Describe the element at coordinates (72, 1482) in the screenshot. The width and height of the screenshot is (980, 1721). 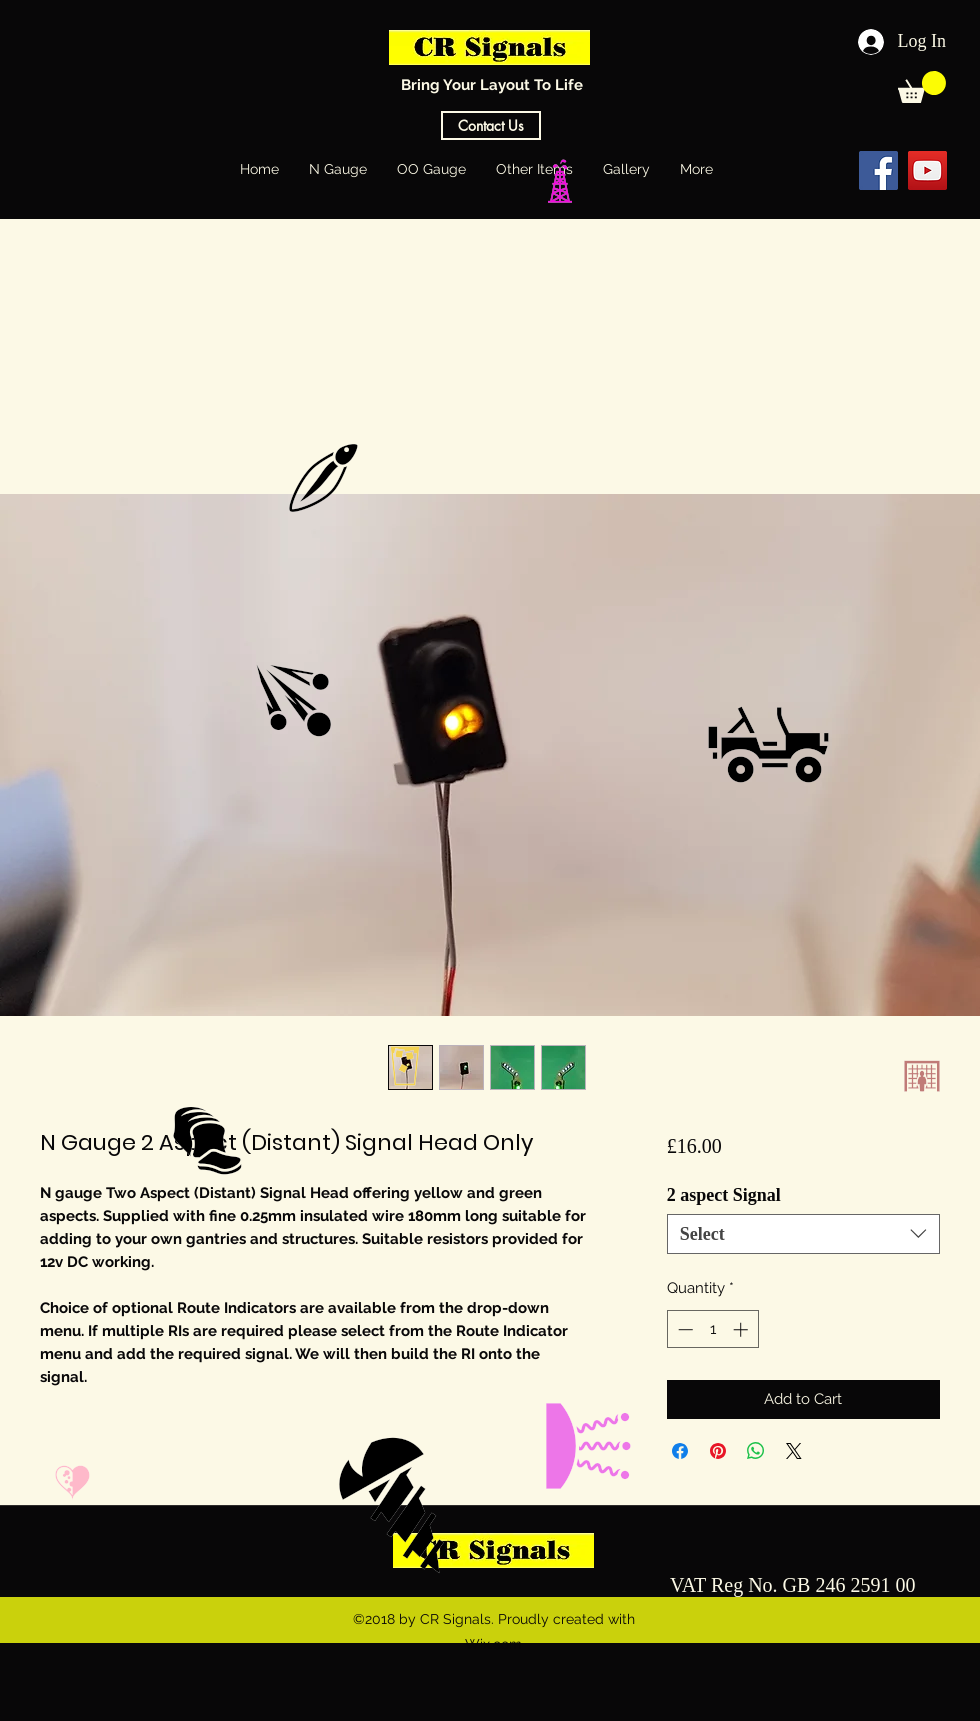
I see `indicates partial health or damage in a game` at that location.